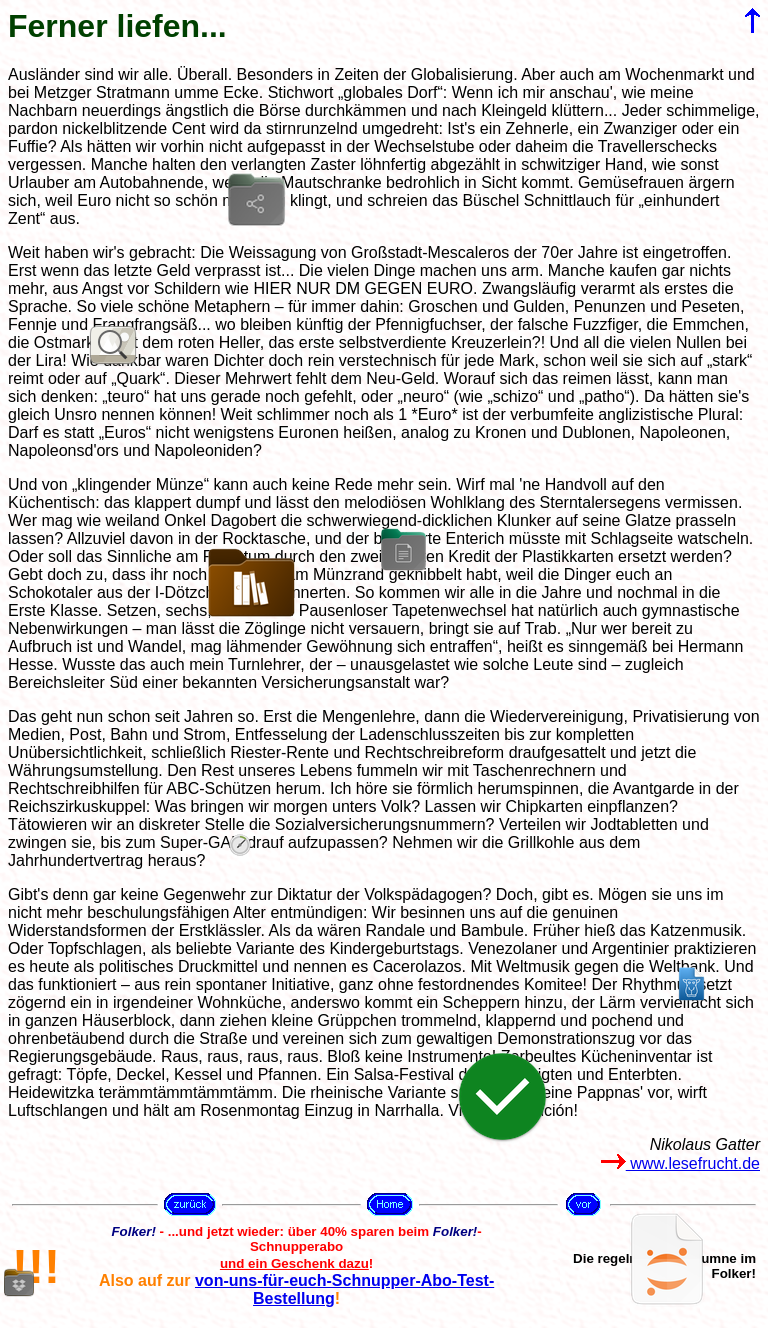  Describe the element at coordinates (502, 1096) in the screenshot. I see `dropbox sync completed successfully` at that location.